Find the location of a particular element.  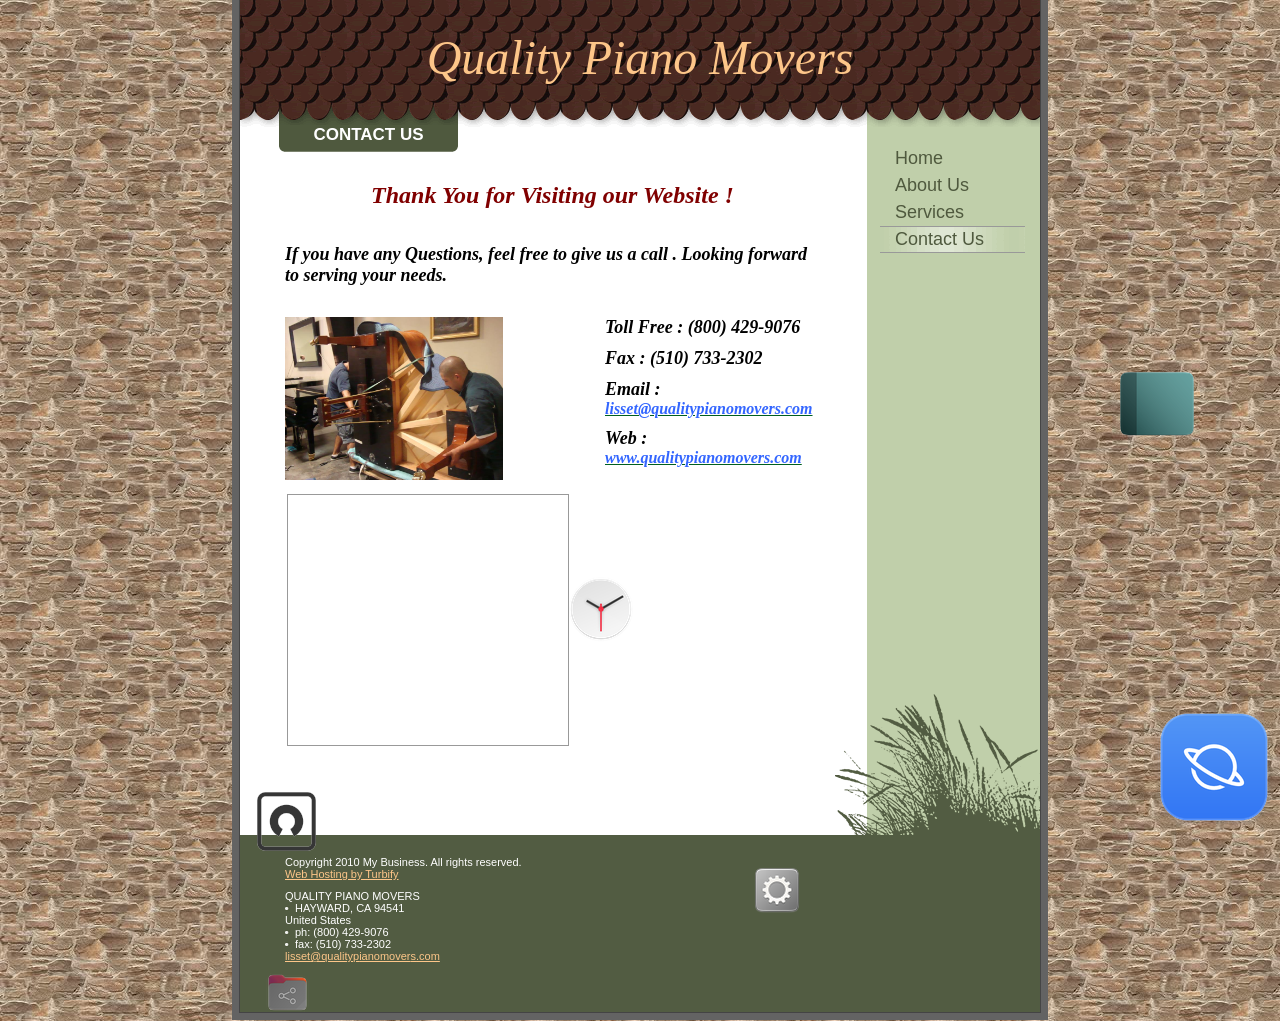

open your public shared folder is located at coordinates (287, 992).